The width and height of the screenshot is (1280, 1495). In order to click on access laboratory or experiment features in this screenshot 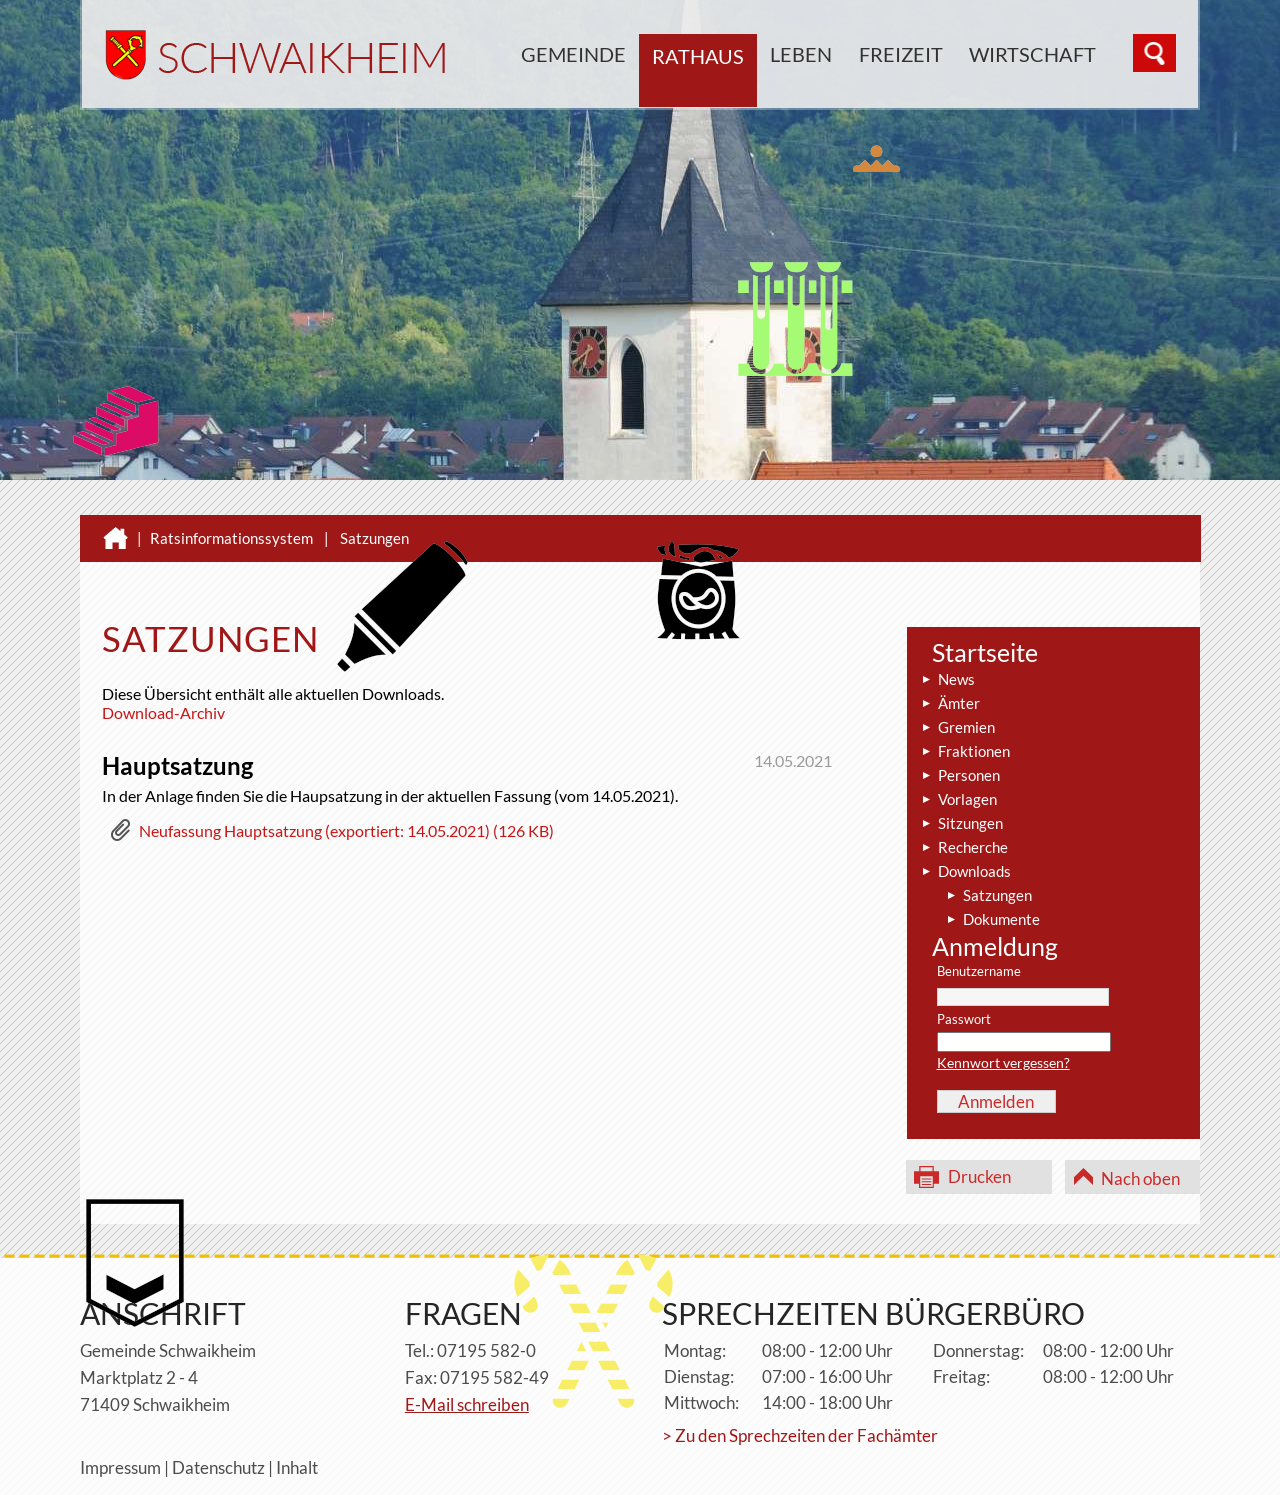, I will do `click(795, 318)`.